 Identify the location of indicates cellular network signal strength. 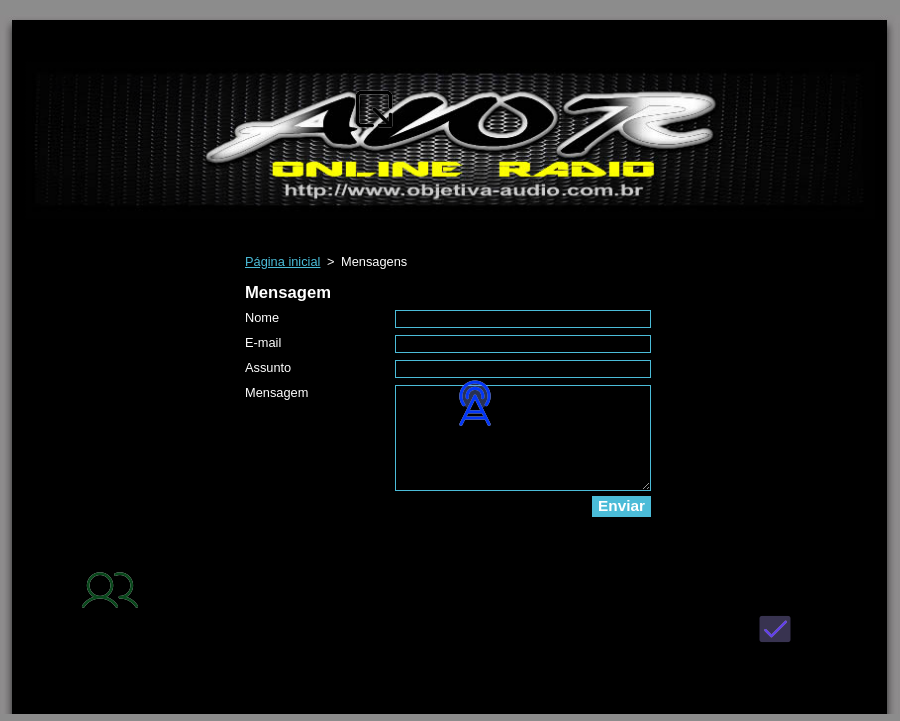
(475, 404).